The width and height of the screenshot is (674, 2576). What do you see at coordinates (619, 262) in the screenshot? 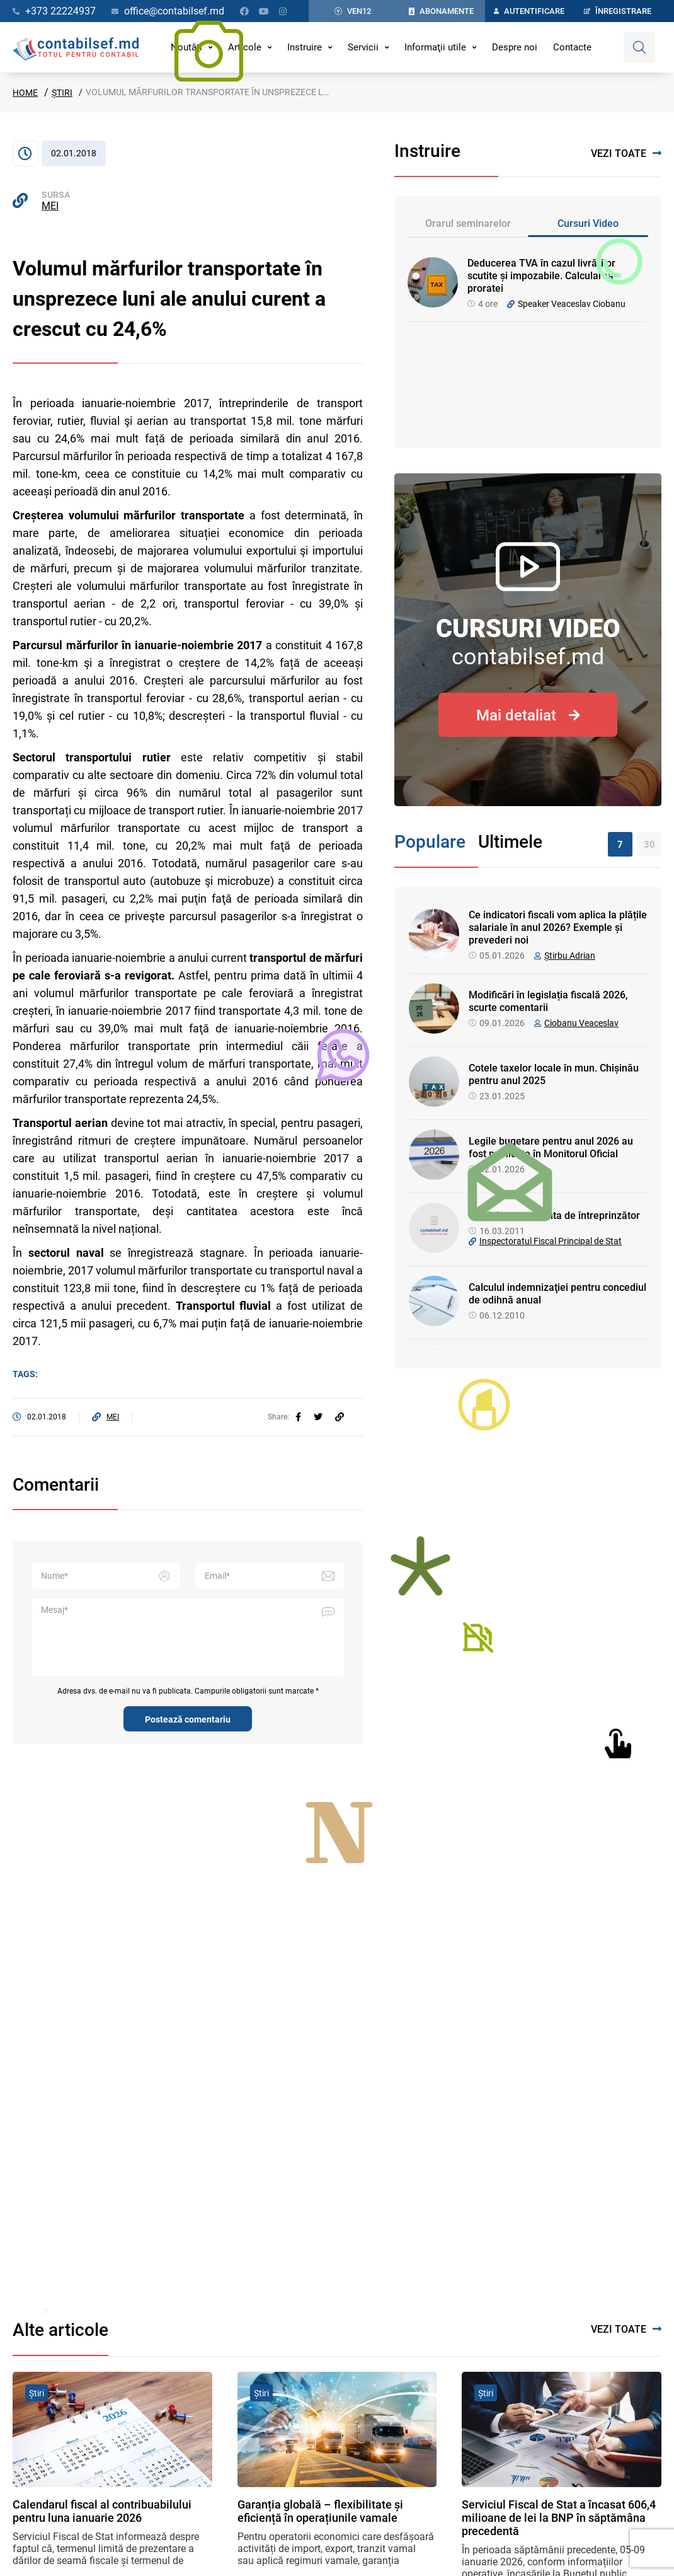
I see `apply inner shadow effect to bottom-left corner` at bounding box center [619, 262].